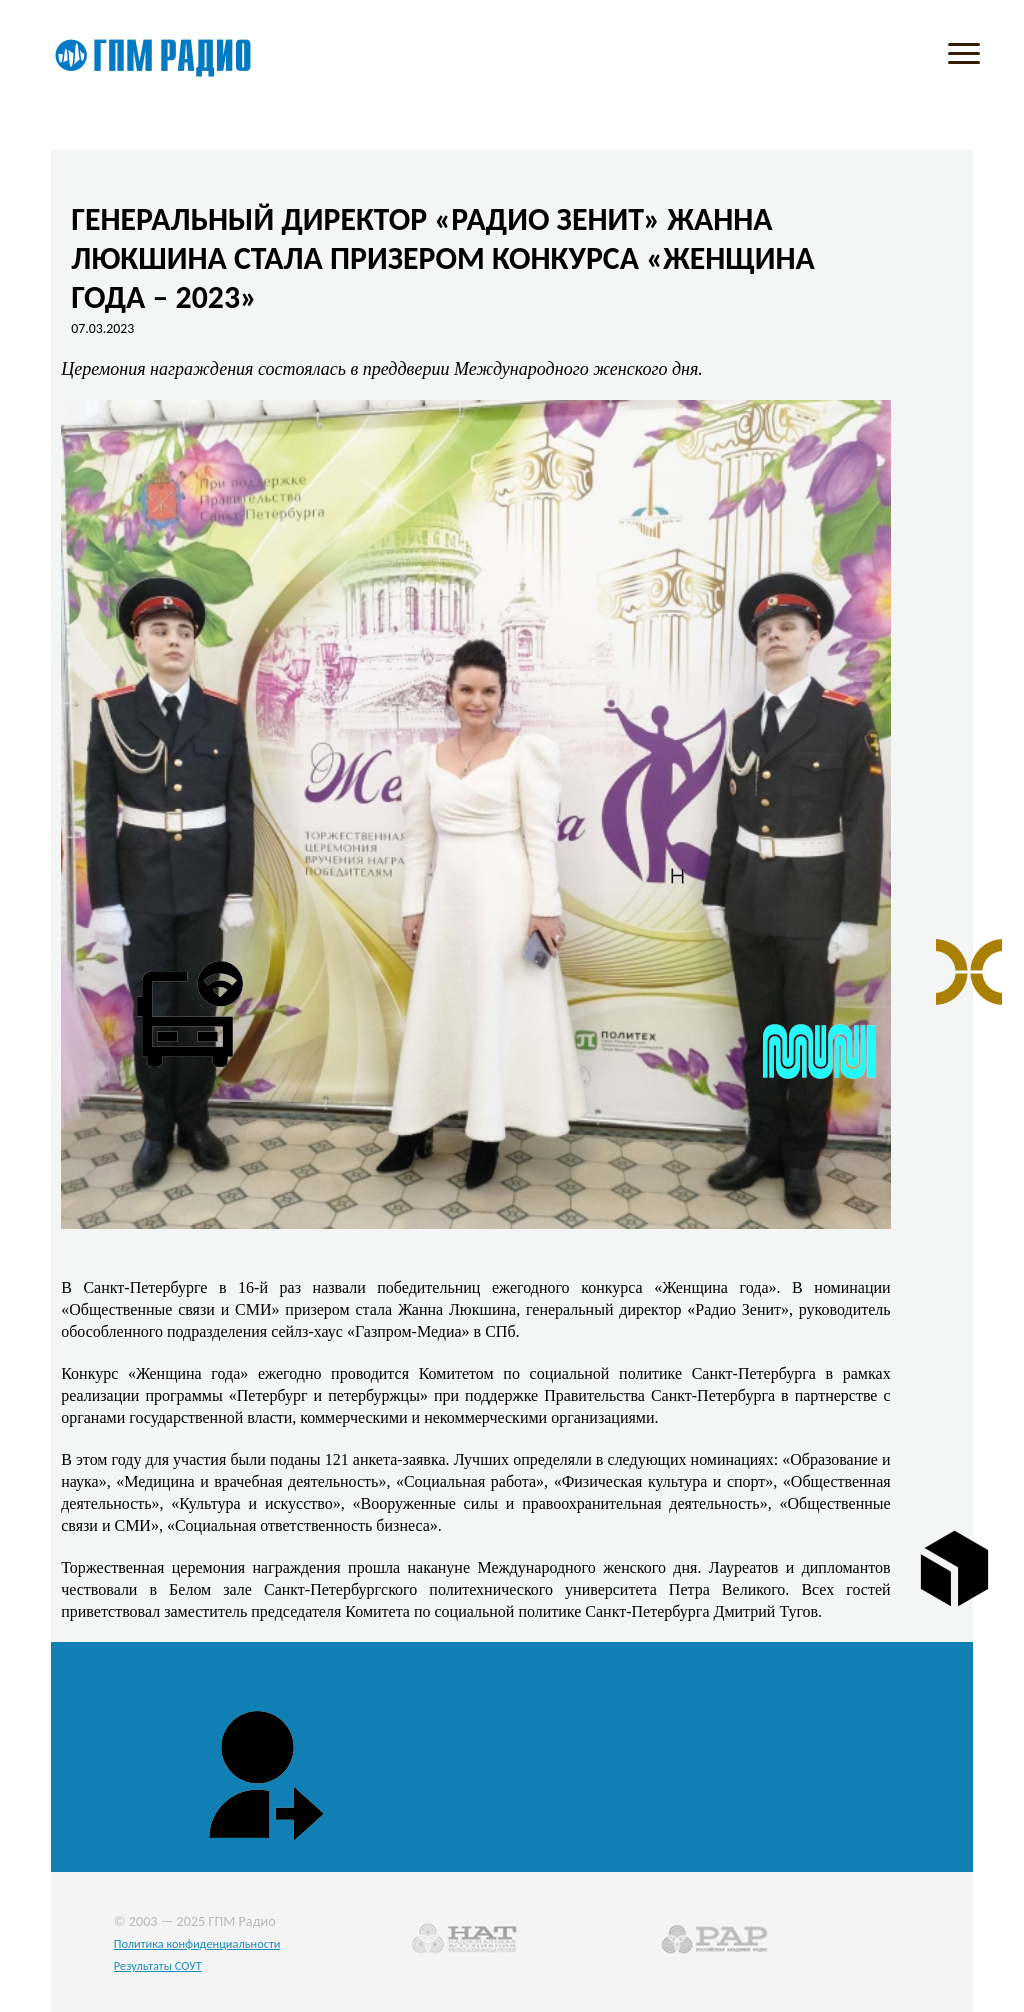 Image resolution: width=1024 pixels, height=2012 pixels. Describe the element at coordinates (819, 1051) in the screenshot. I see `san francisco municipal railway (muni) logo` at that location.